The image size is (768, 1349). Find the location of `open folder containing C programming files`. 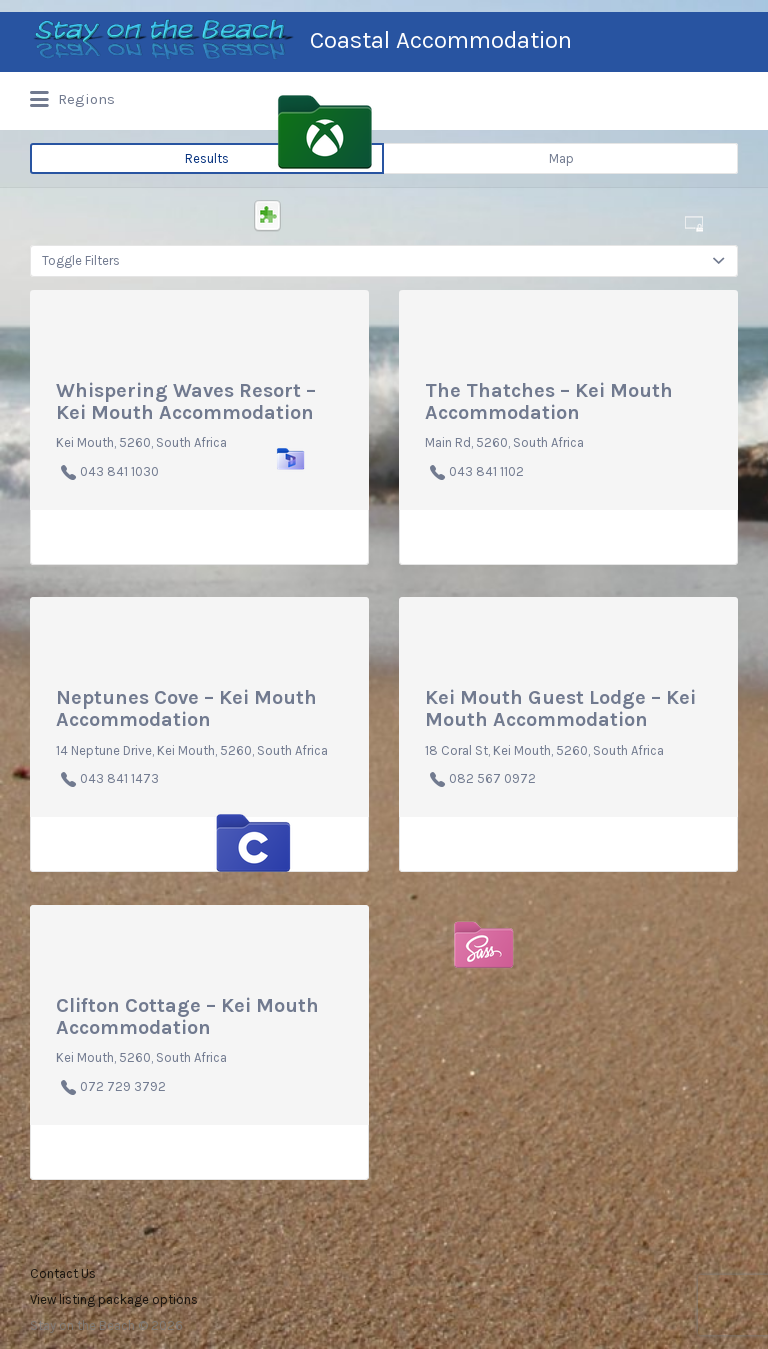

open folder containing C programming files is located at coordinates (253, 845).